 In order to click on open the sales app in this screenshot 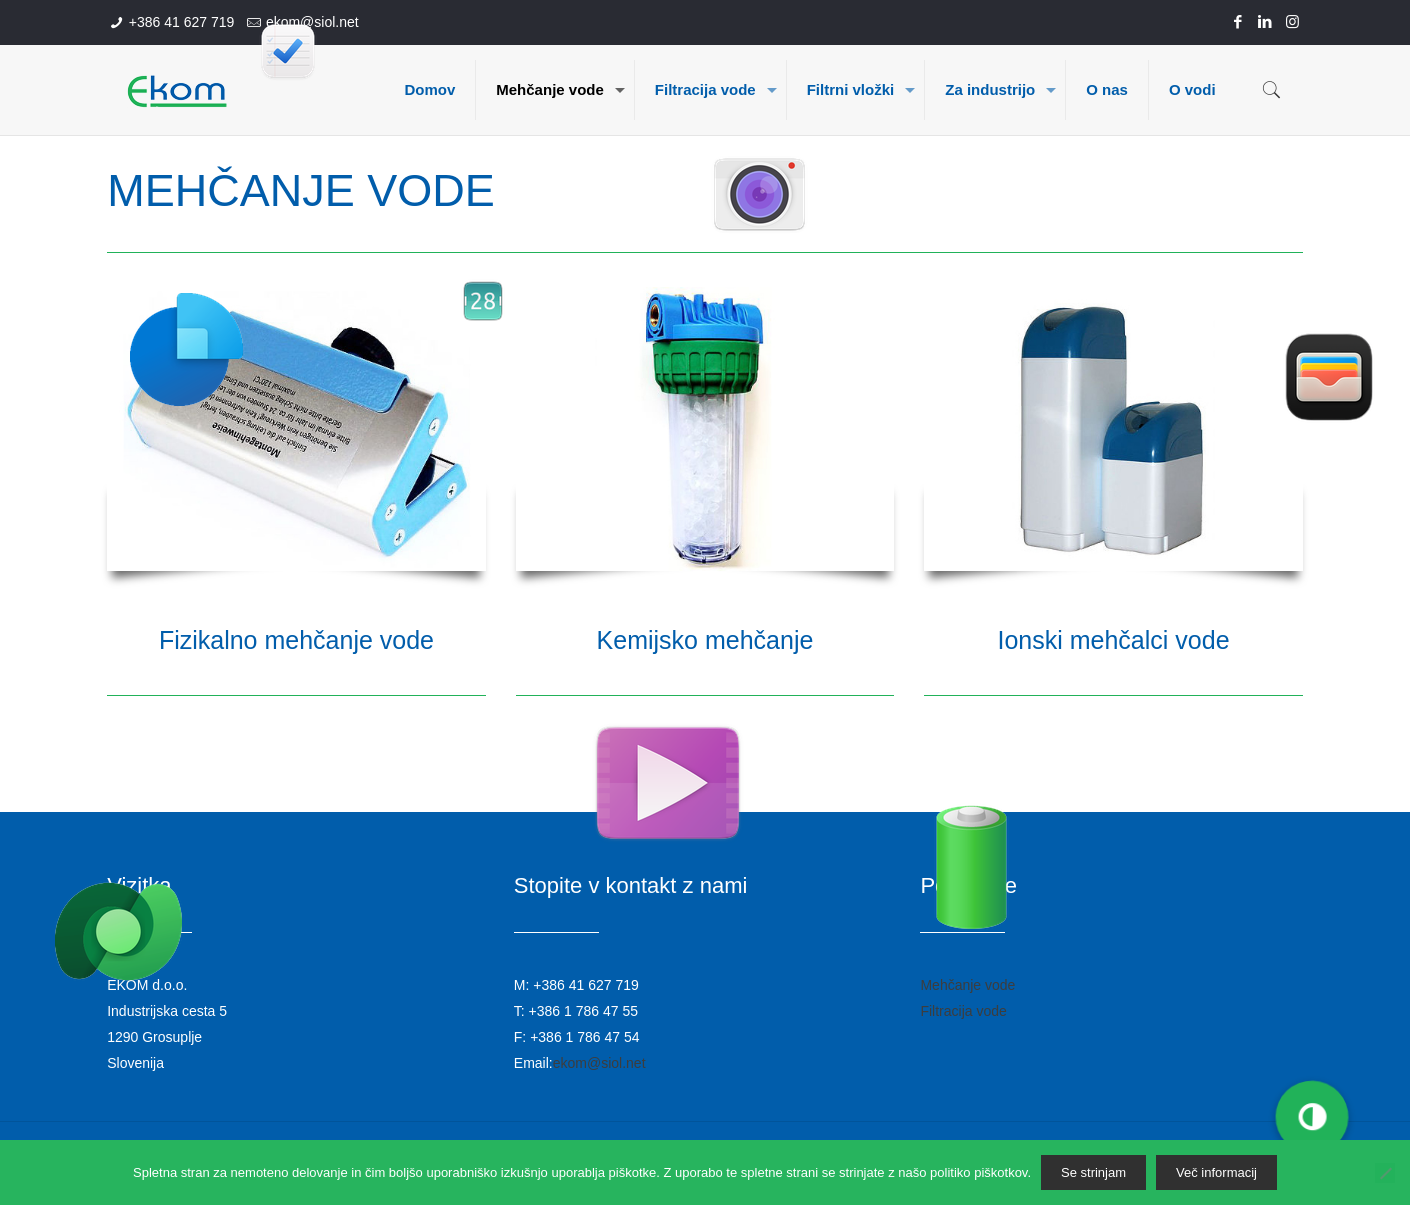, I will do `click(186, 349)`.